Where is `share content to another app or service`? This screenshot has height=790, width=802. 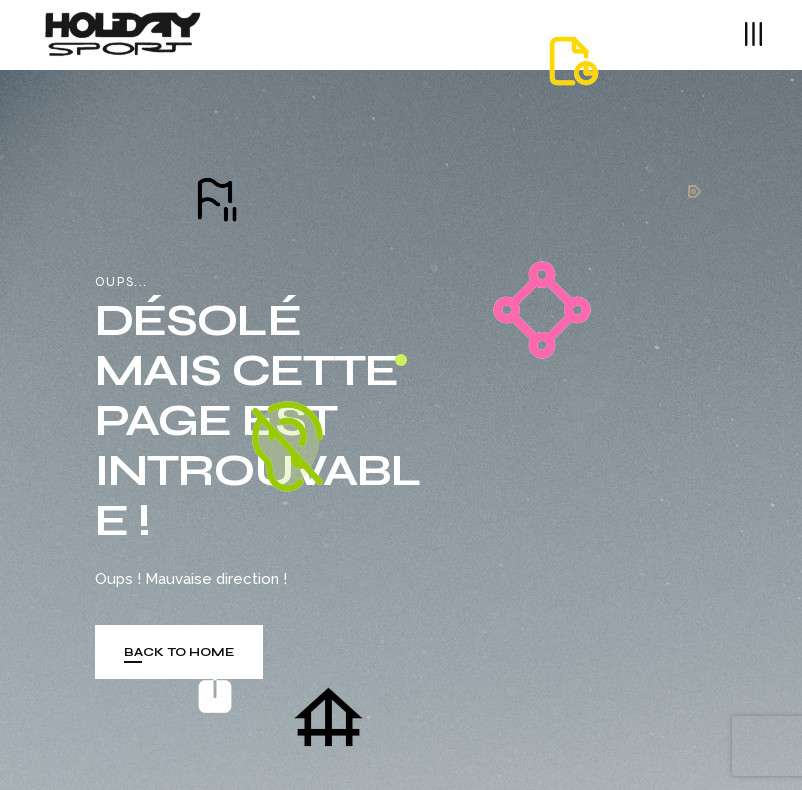 share content to another app or service is located at coordinates (215, 690).